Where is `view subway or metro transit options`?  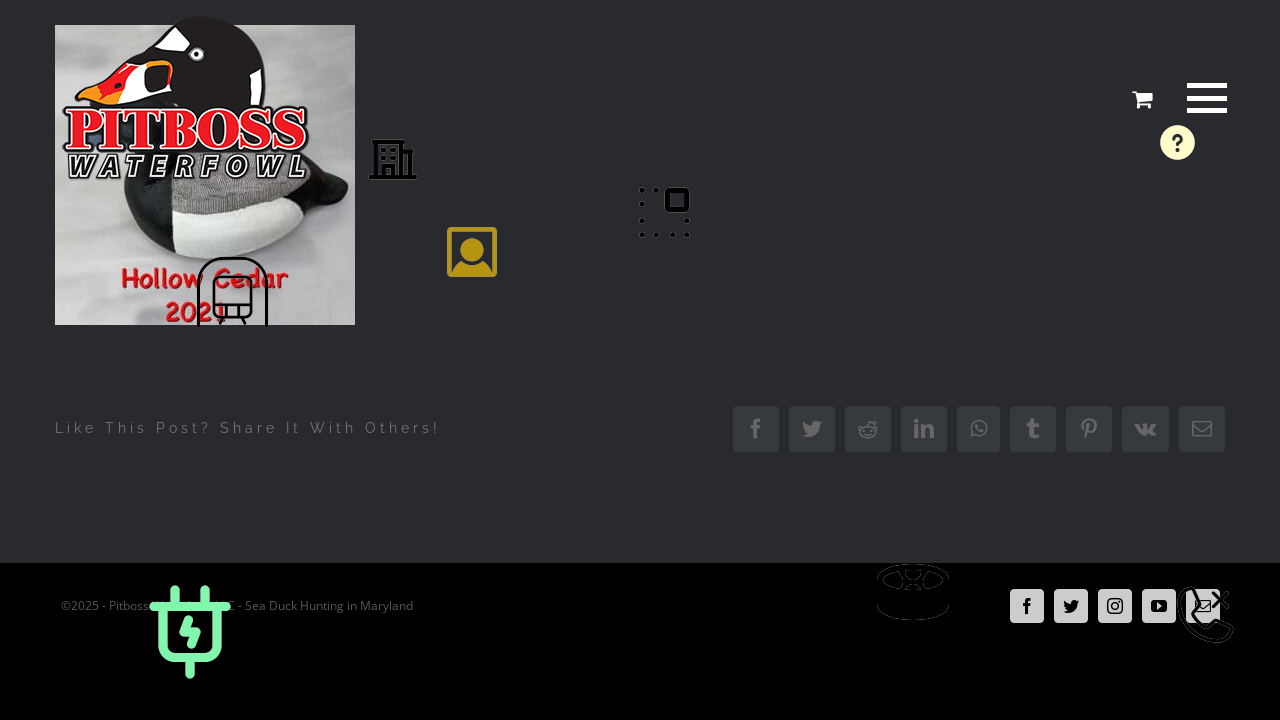 view subway or metro transit options is located at coordinates (232, 295).